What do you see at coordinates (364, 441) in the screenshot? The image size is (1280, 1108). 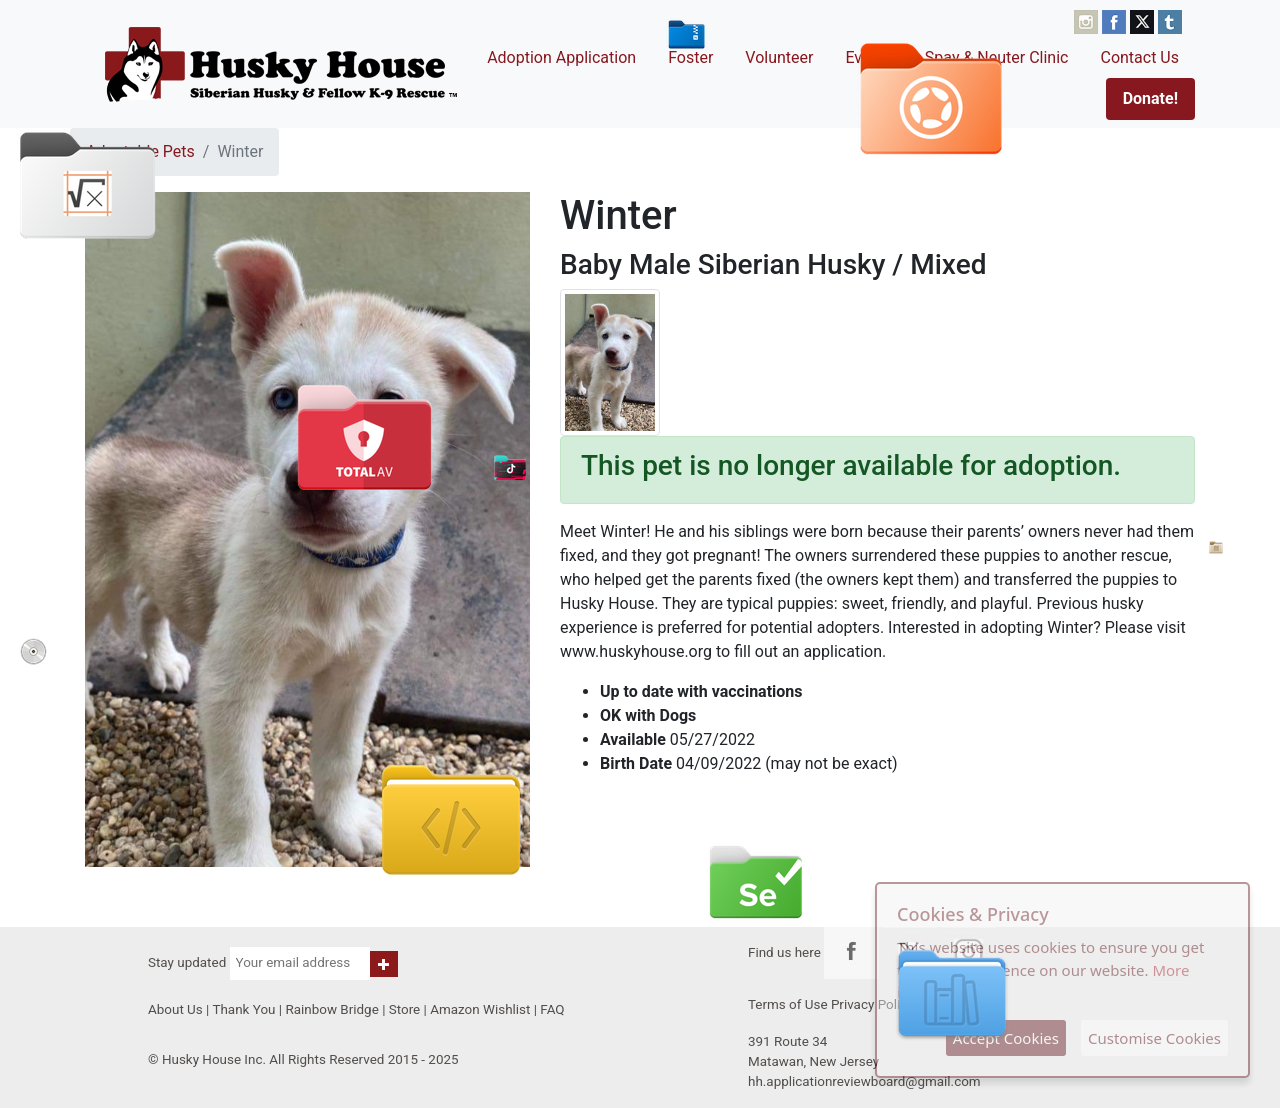 I see `open TotalAV antivirus program folder` at bounding box center [364, 441].